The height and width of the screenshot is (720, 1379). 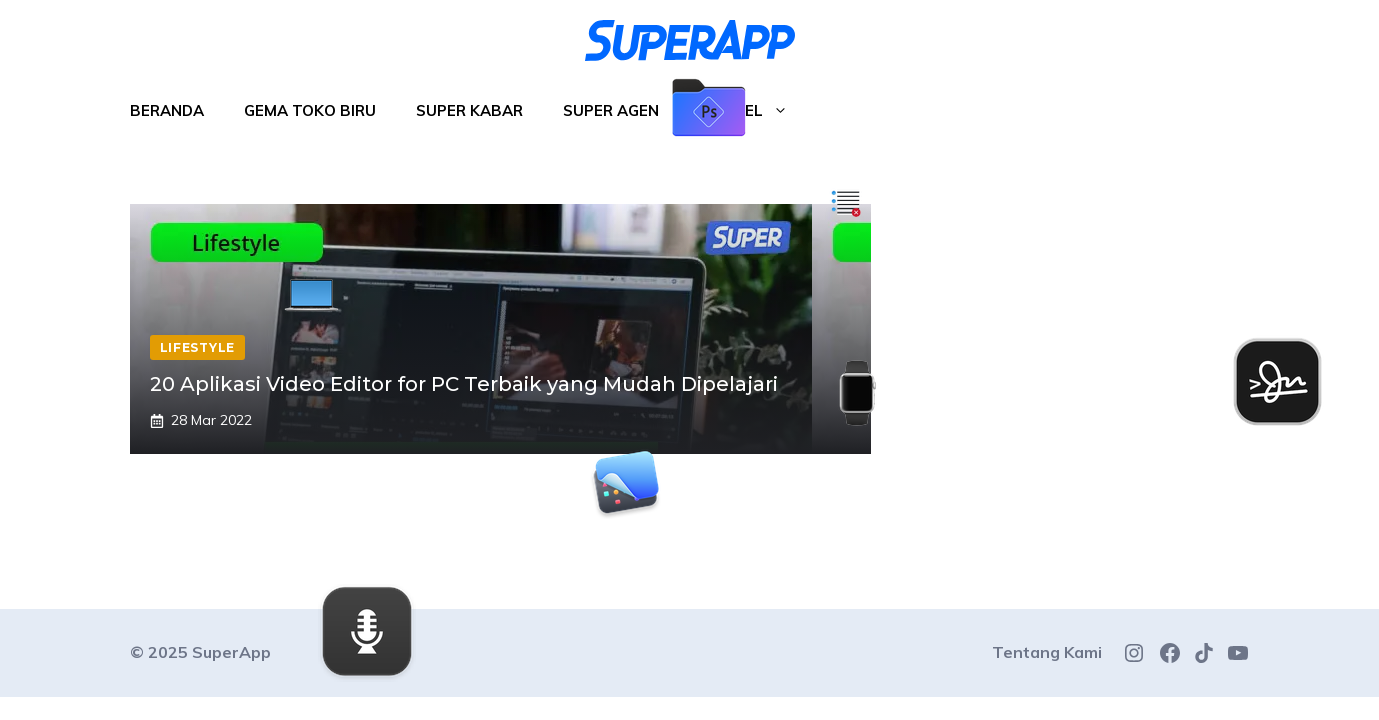 I want to click on remove an item from the list, so click(x=845, y=202).